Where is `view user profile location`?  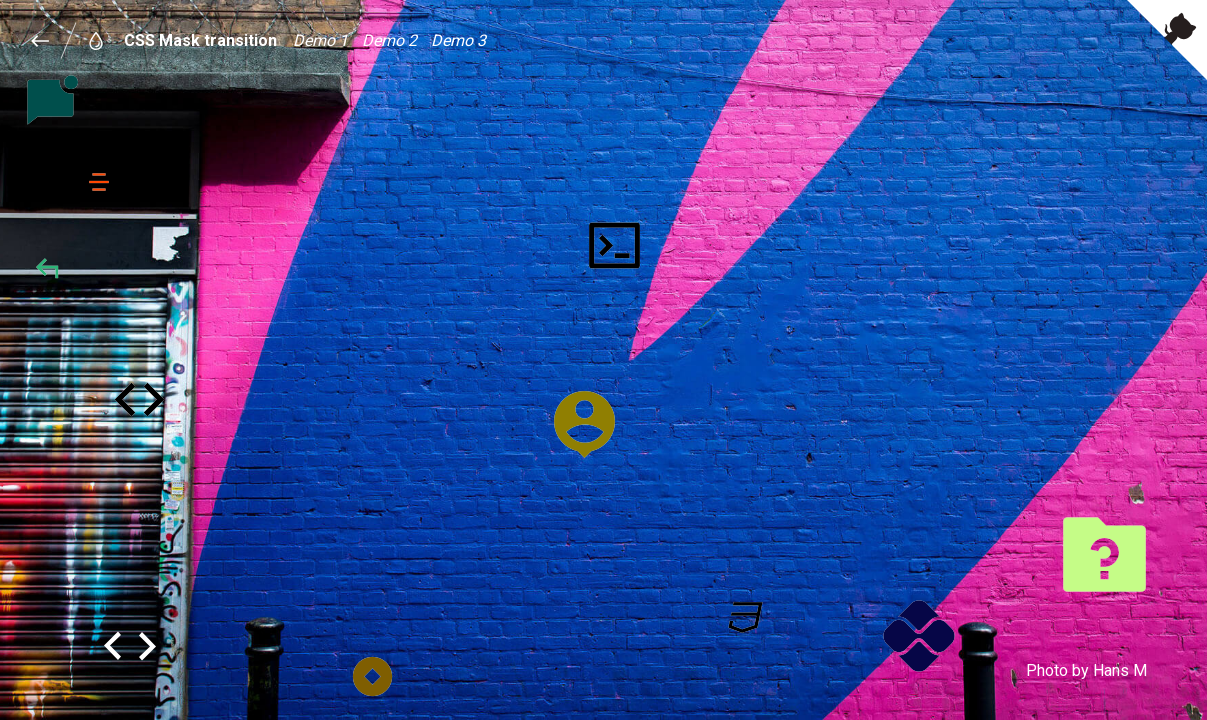
view user profile location is located at coordinates (584, 421).